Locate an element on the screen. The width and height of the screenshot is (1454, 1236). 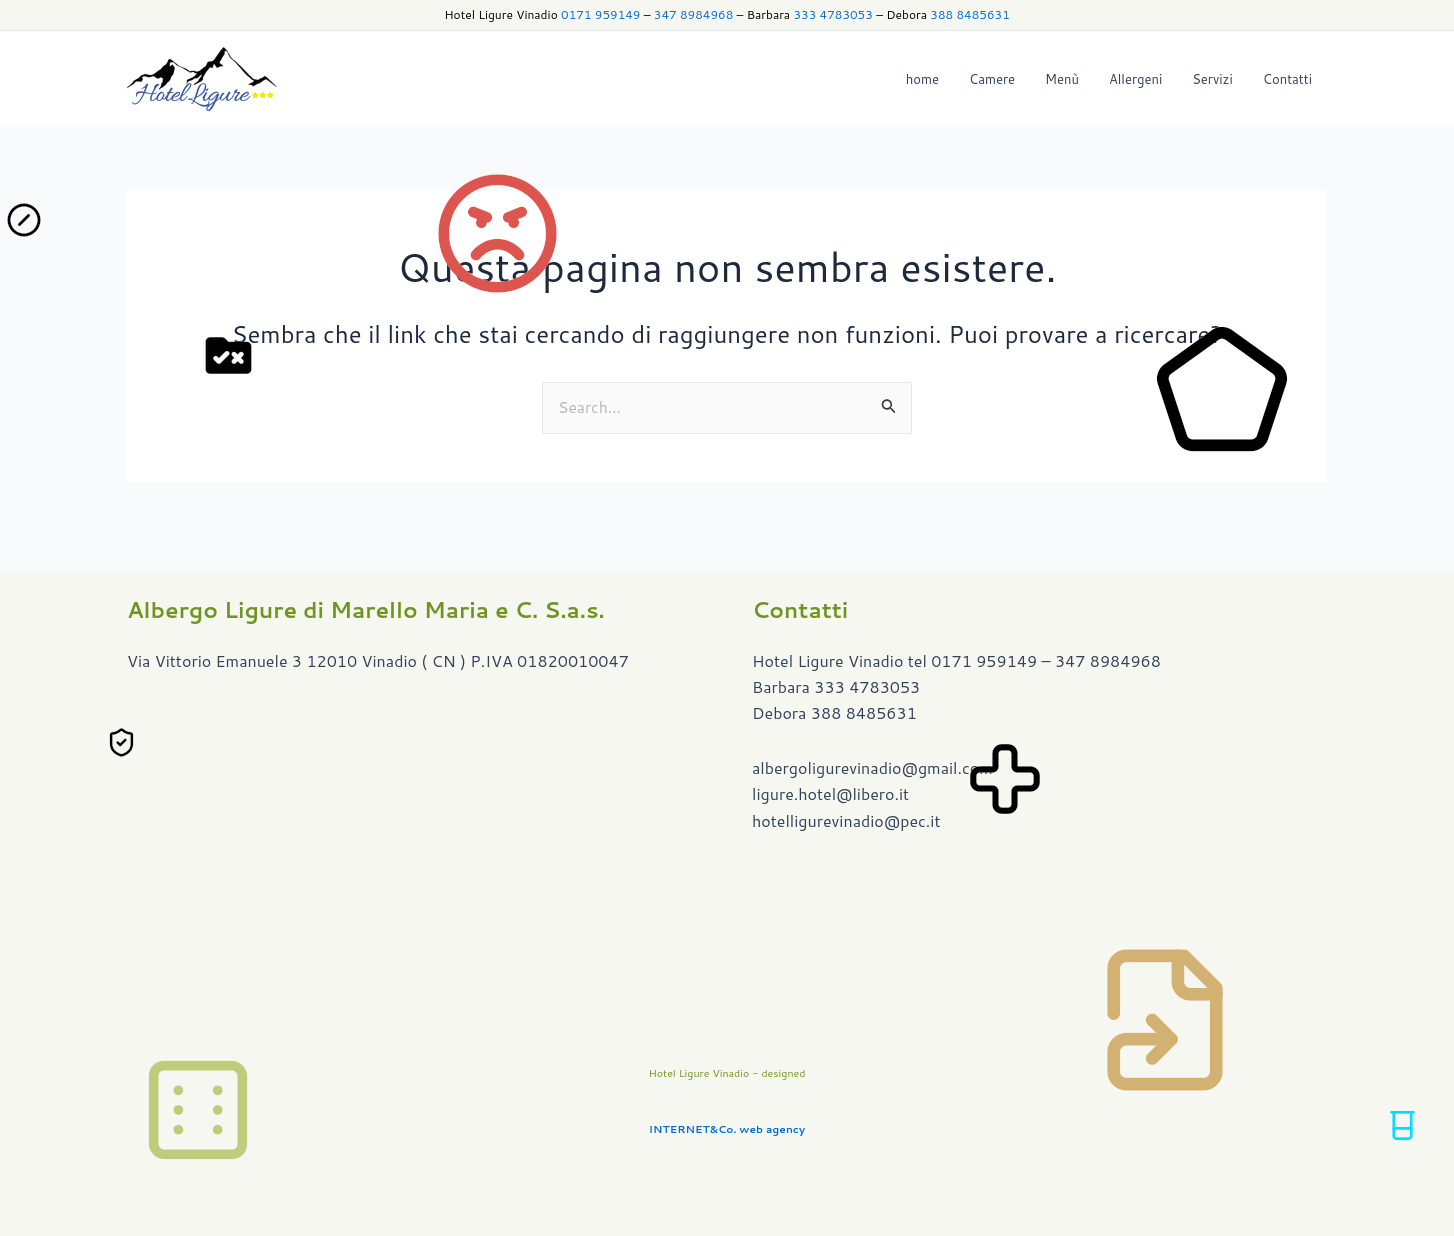
indicates verified security or protection status is located at coordinates (121, 742).